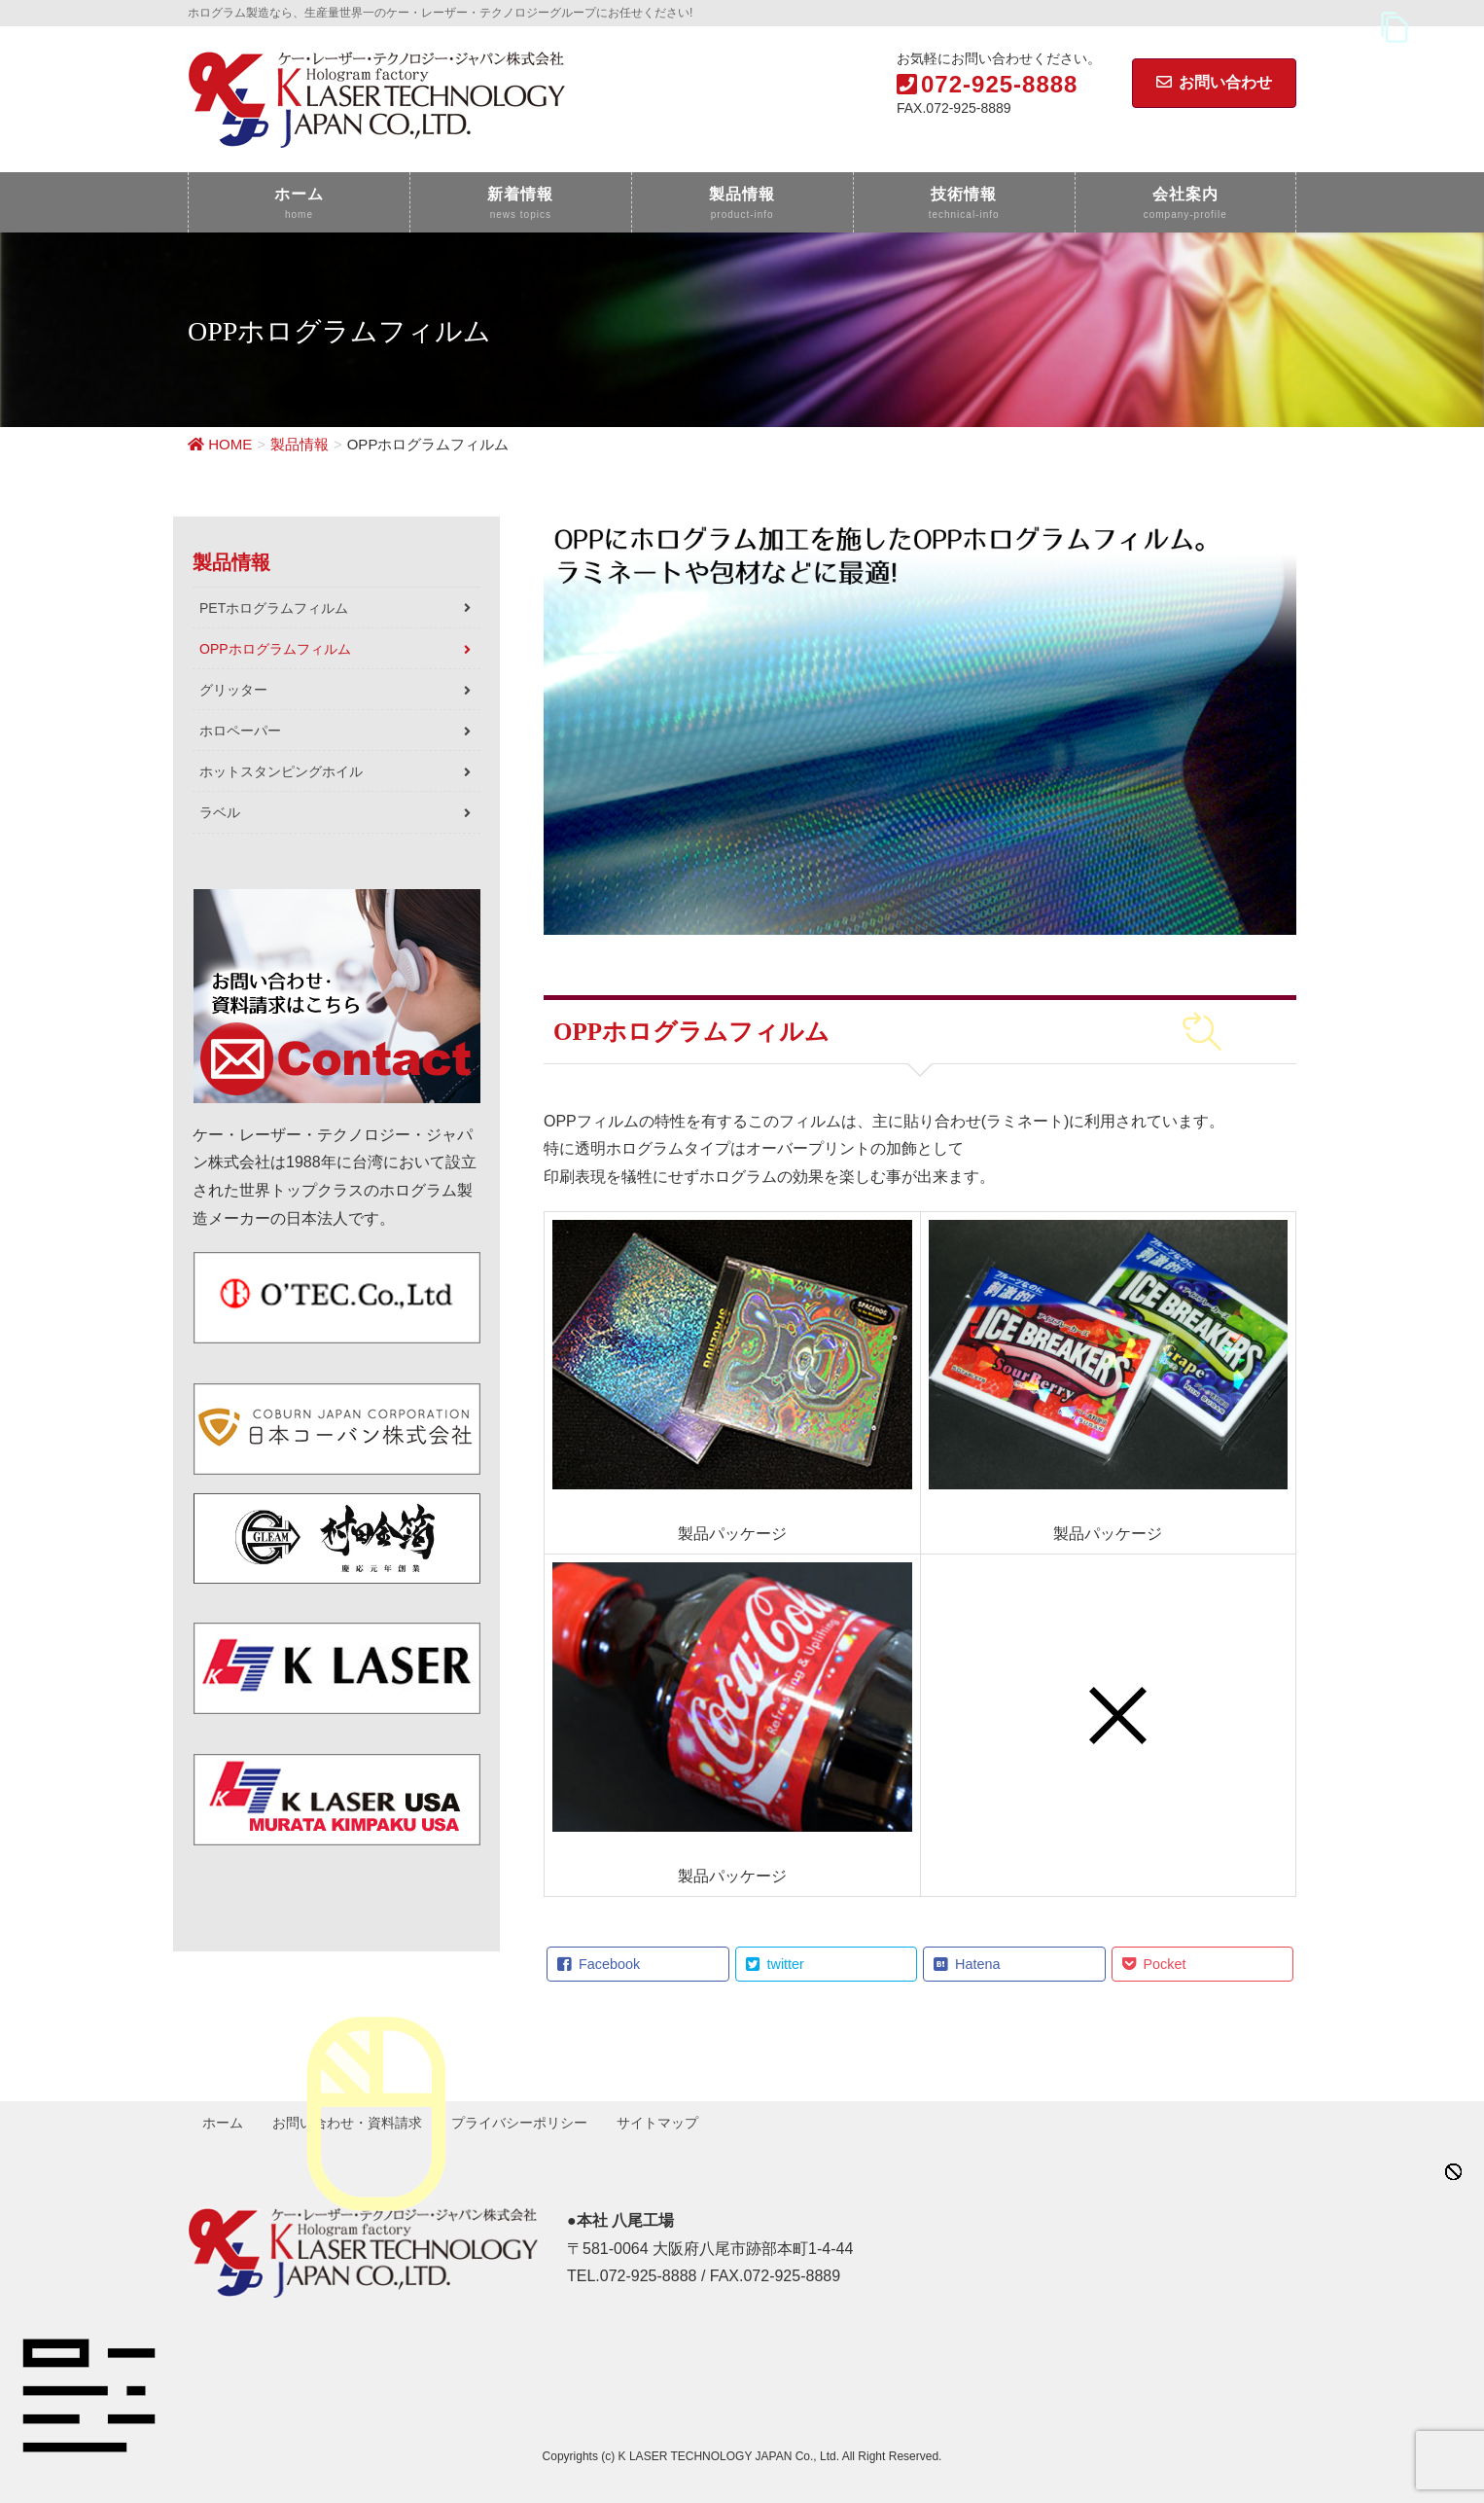  What do you see at coordinates (376, 2114) in the screenshot?
I see `left mouse button click action` at bounding box center [376, 2114].